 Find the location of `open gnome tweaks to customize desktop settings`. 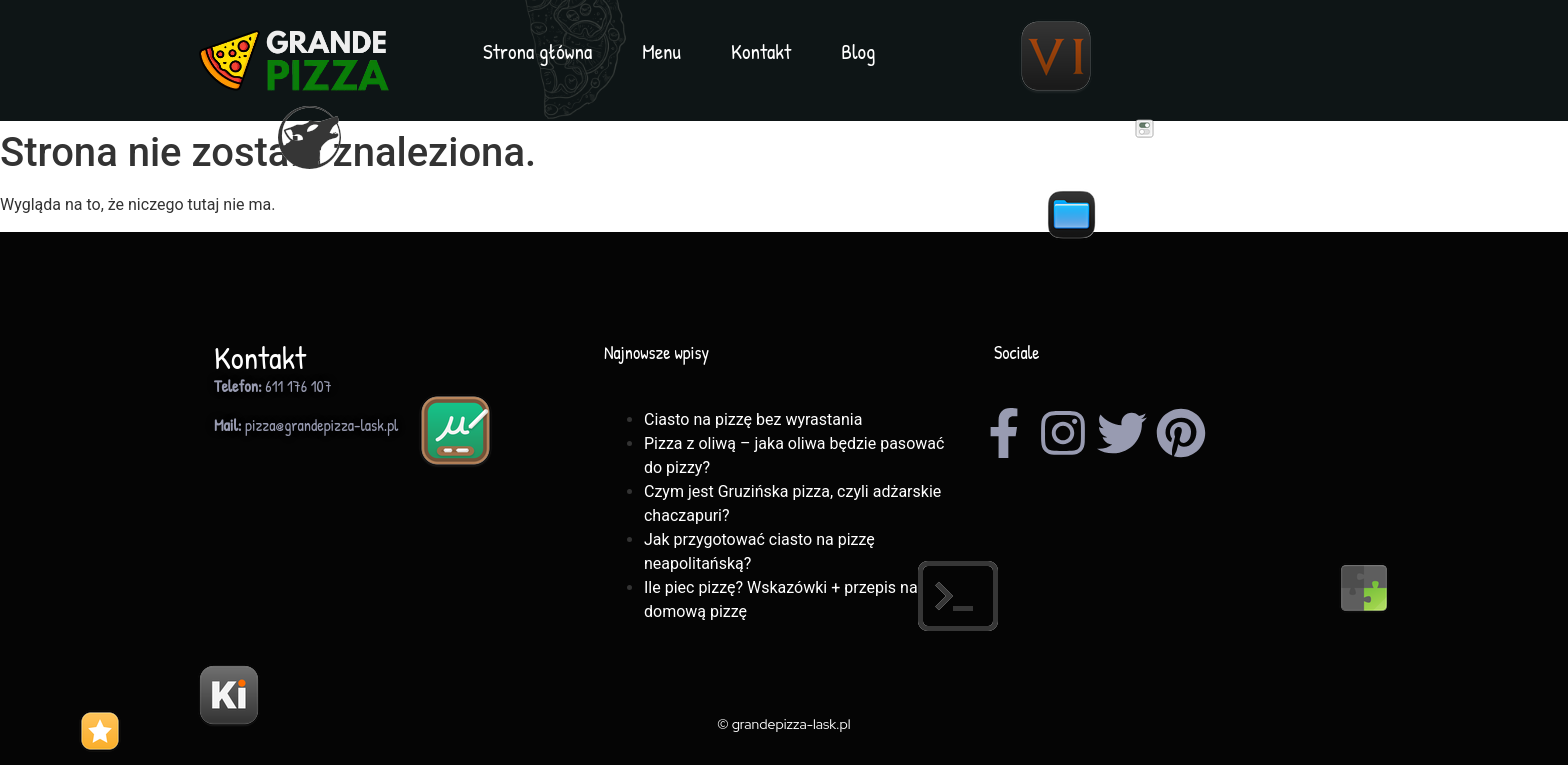

open gnome tweaks to customize desktop settings is located at coordinates (1144, 128).